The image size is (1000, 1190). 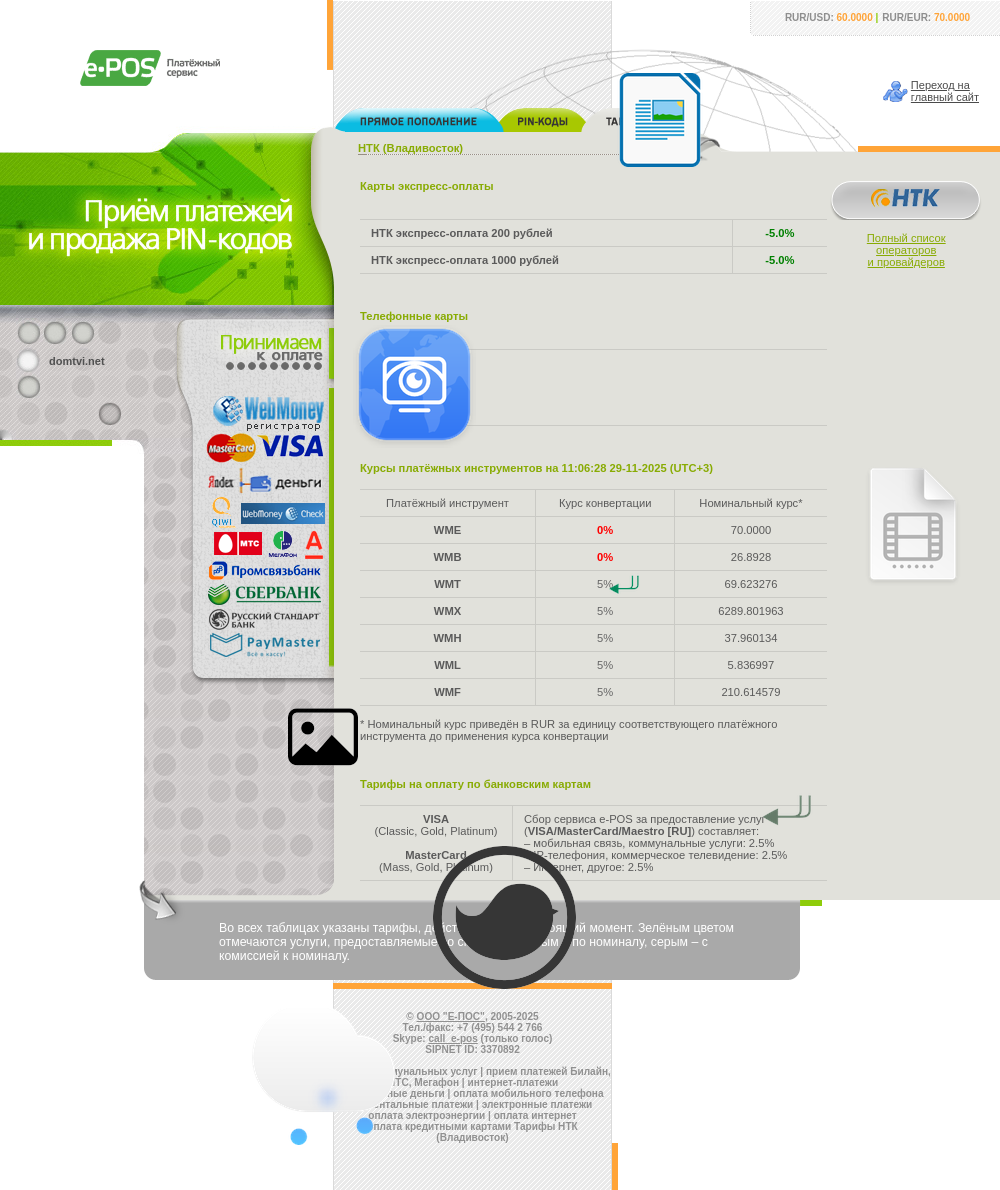 I want to click on reply to all recipients of an email, so click(x=623, y=582).